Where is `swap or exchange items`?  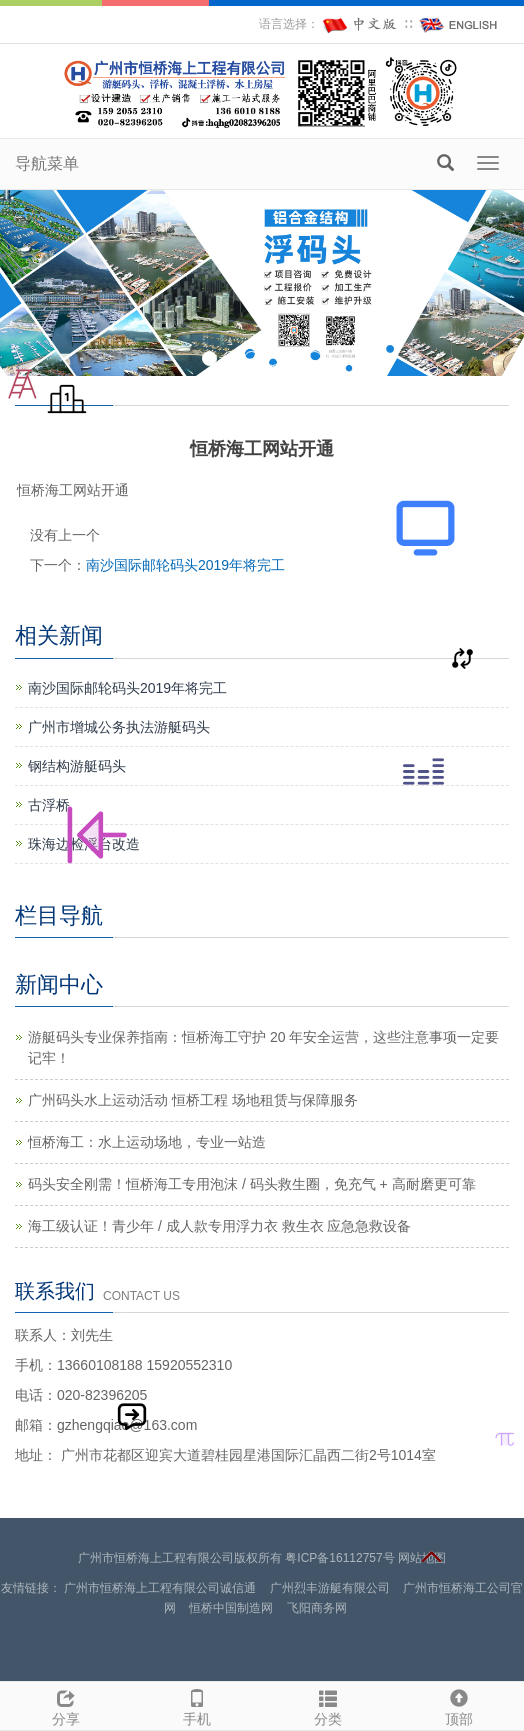 swap or exchange items is located at coordinates (462, 658).